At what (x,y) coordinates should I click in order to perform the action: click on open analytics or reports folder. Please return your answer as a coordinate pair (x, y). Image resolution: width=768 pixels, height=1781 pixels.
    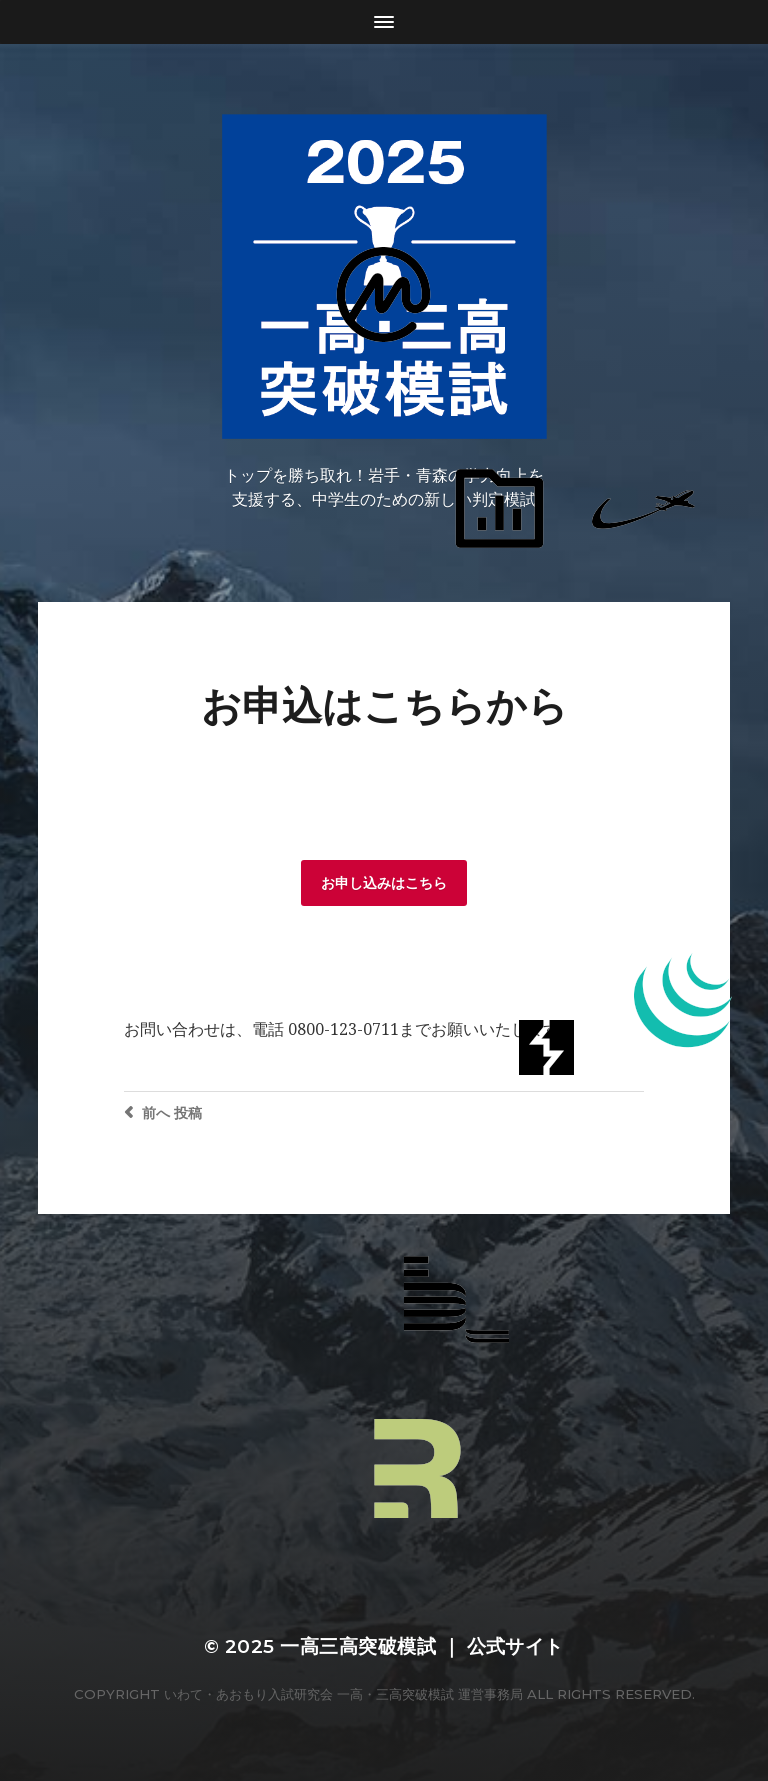
    Looking at the image, I should click on (499, 508).